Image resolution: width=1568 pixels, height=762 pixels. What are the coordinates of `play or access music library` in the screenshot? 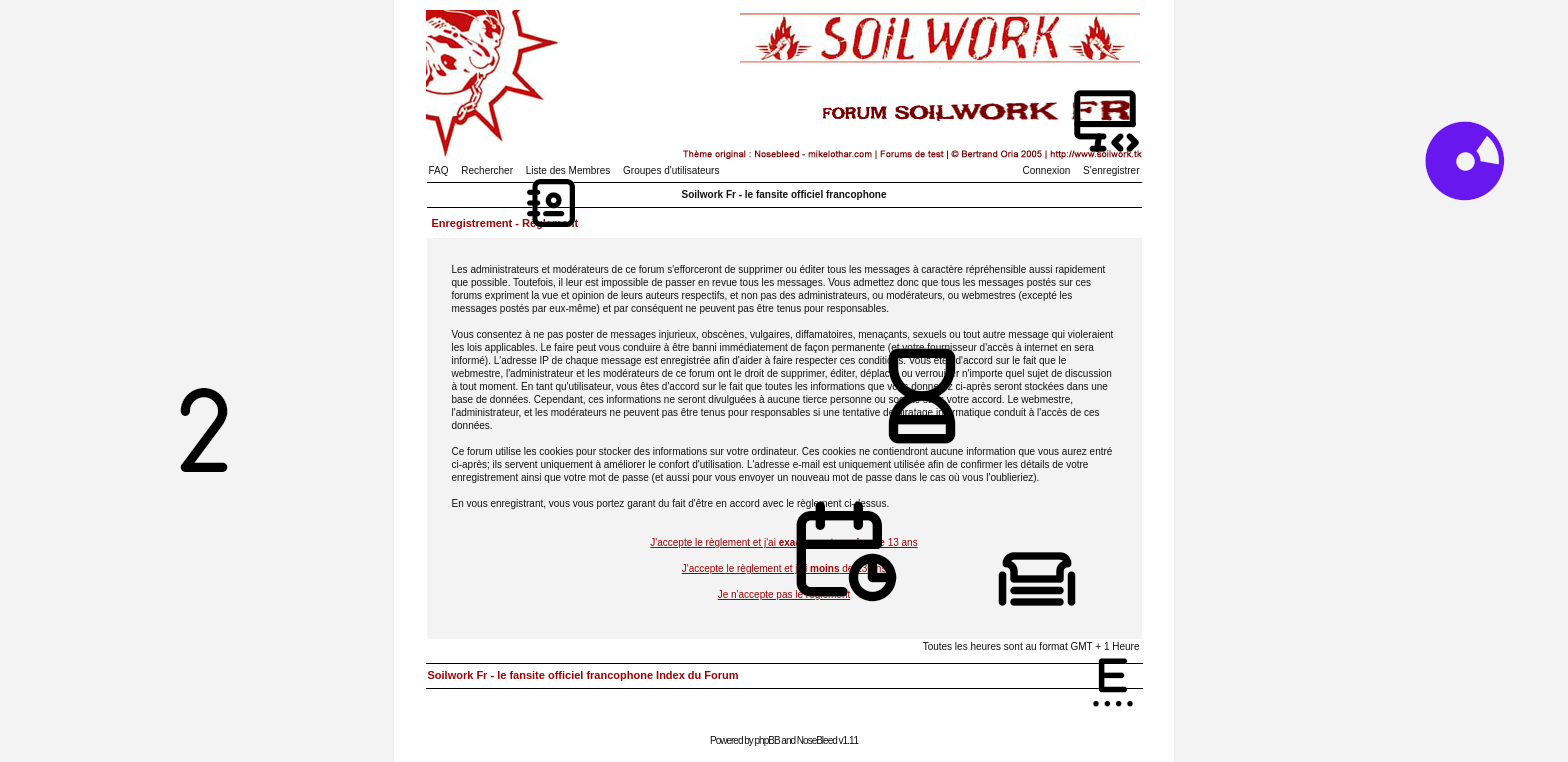 It's located at (1465, 161).